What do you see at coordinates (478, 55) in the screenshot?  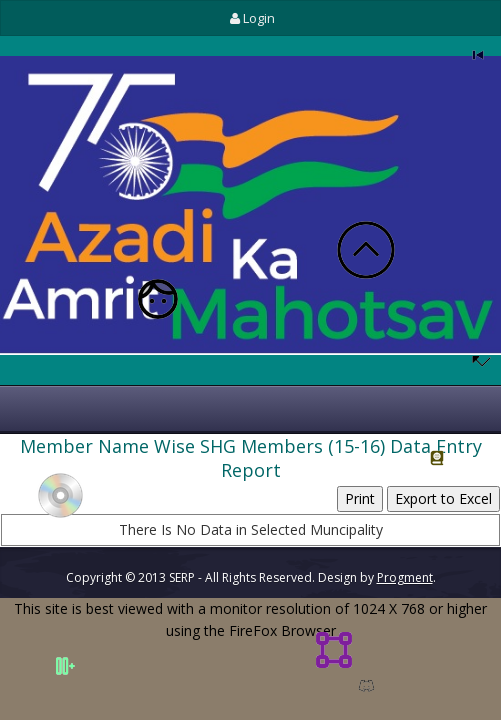 I see `skip to previous track` at bounding box center [478, 55].